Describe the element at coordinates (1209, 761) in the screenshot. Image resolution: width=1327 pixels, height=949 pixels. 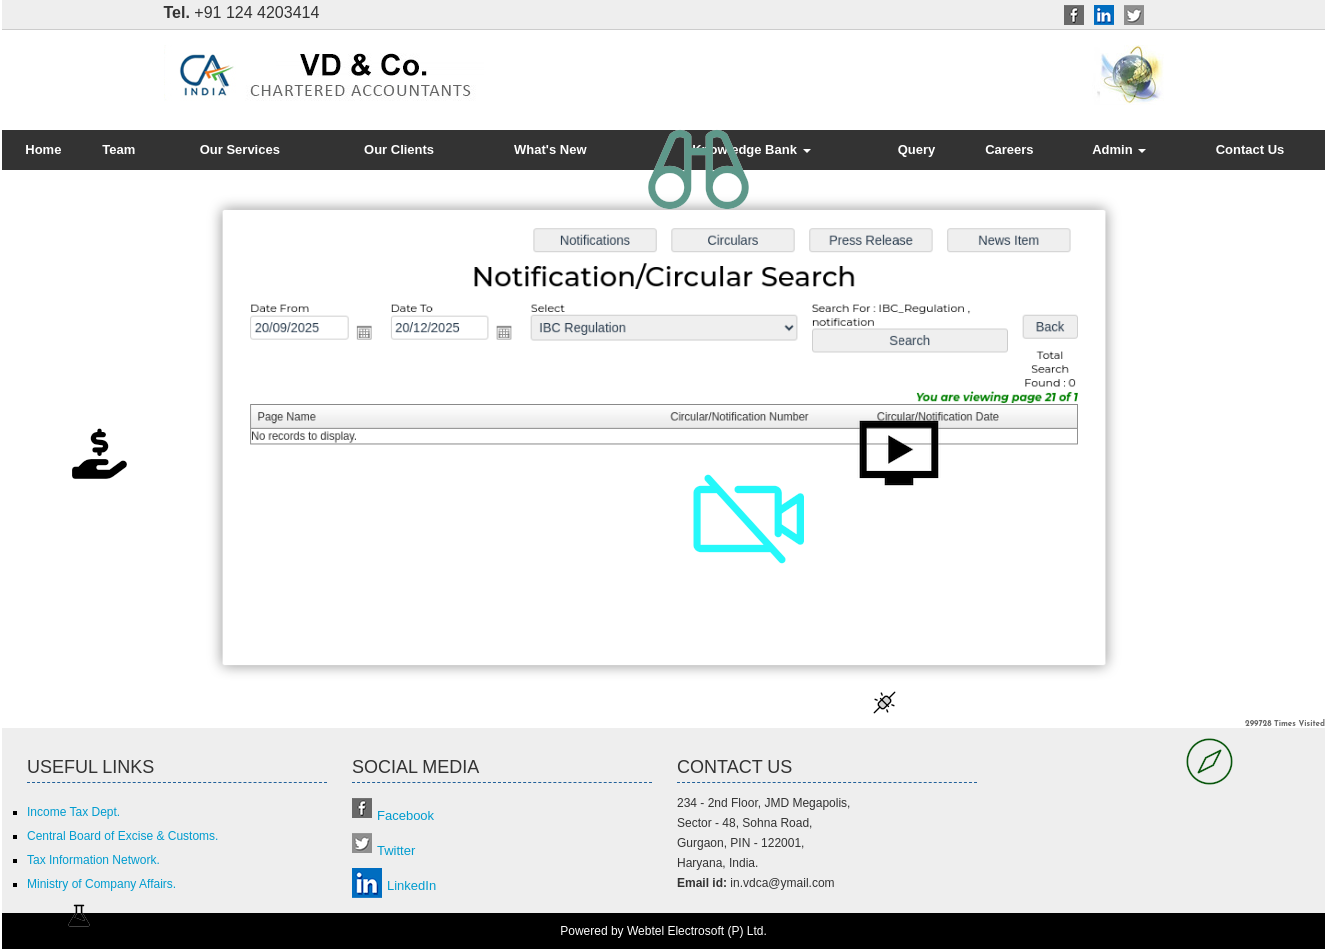
I see `access navigation or directions` at that location.